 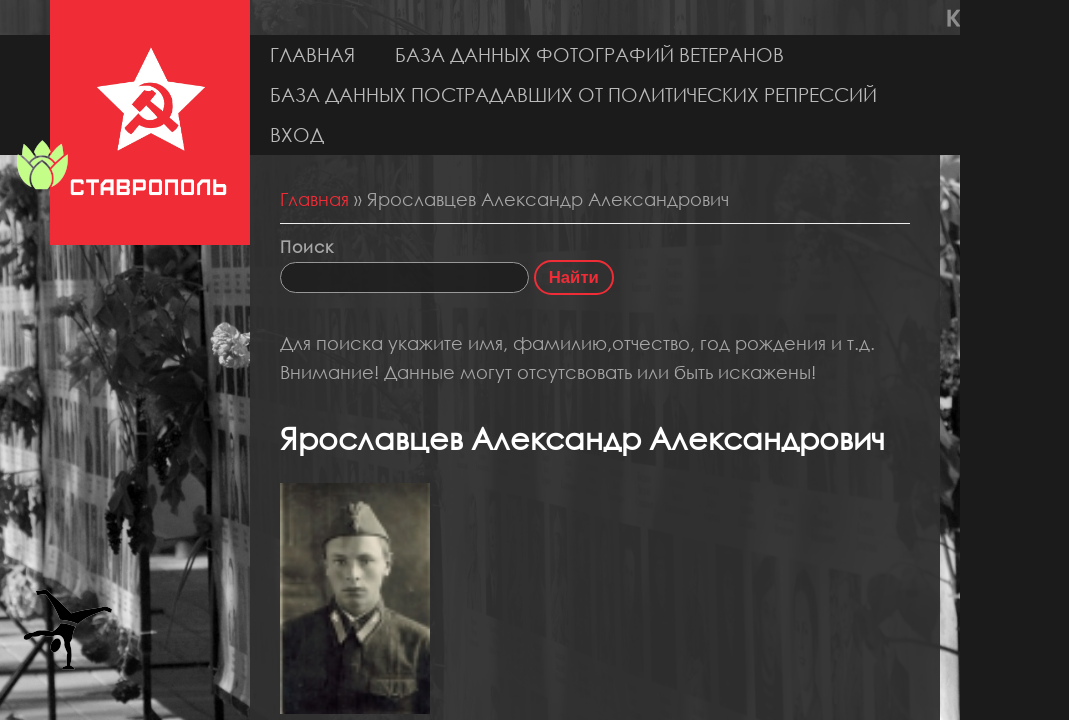 I want to click on access meditation or mindfulness features, so click(x=42, y=163).